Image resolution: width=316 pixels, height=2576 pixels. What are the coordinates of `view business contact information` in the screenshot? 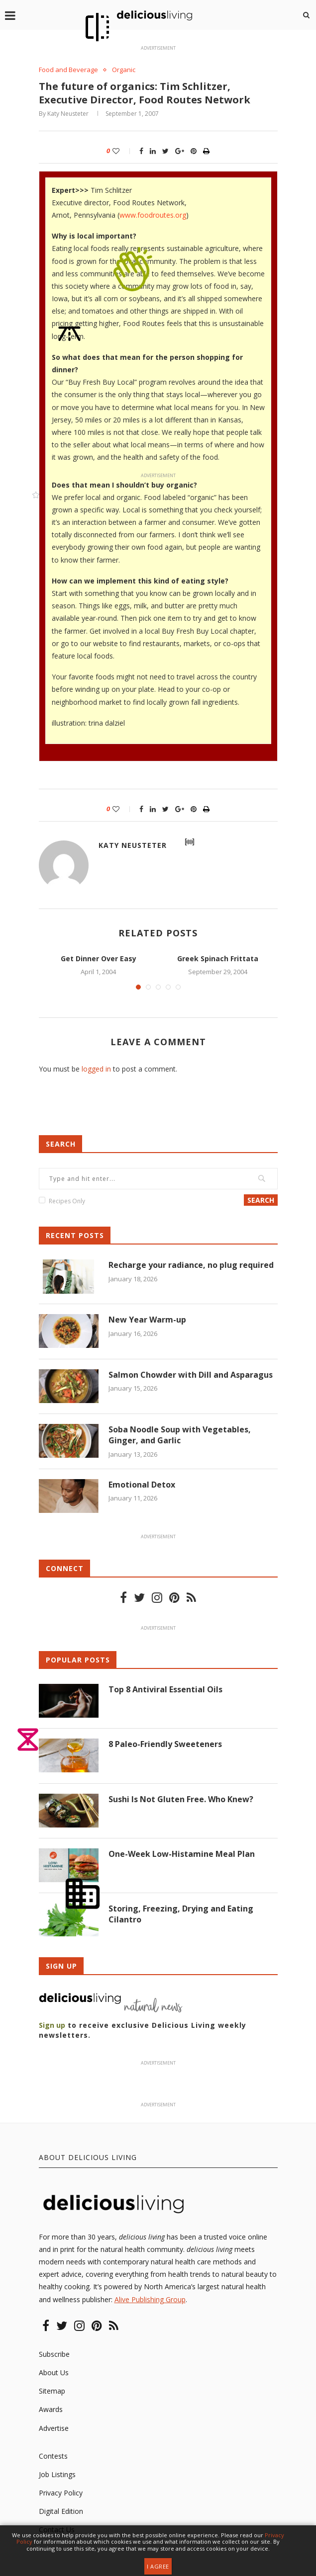 It's located at (83, 1894).